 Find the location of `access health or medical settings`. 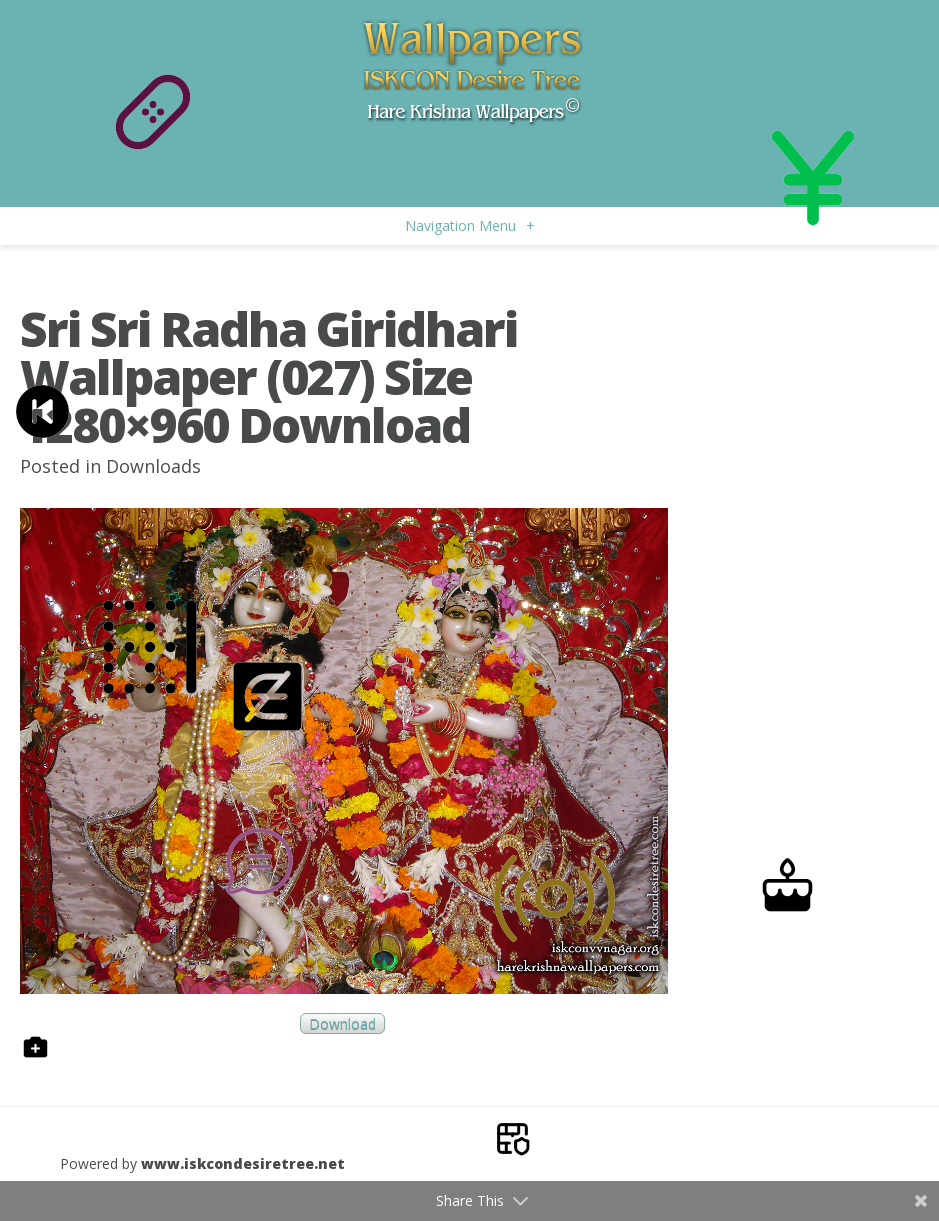

access health or medical settings is located at coordinates (153, 112).